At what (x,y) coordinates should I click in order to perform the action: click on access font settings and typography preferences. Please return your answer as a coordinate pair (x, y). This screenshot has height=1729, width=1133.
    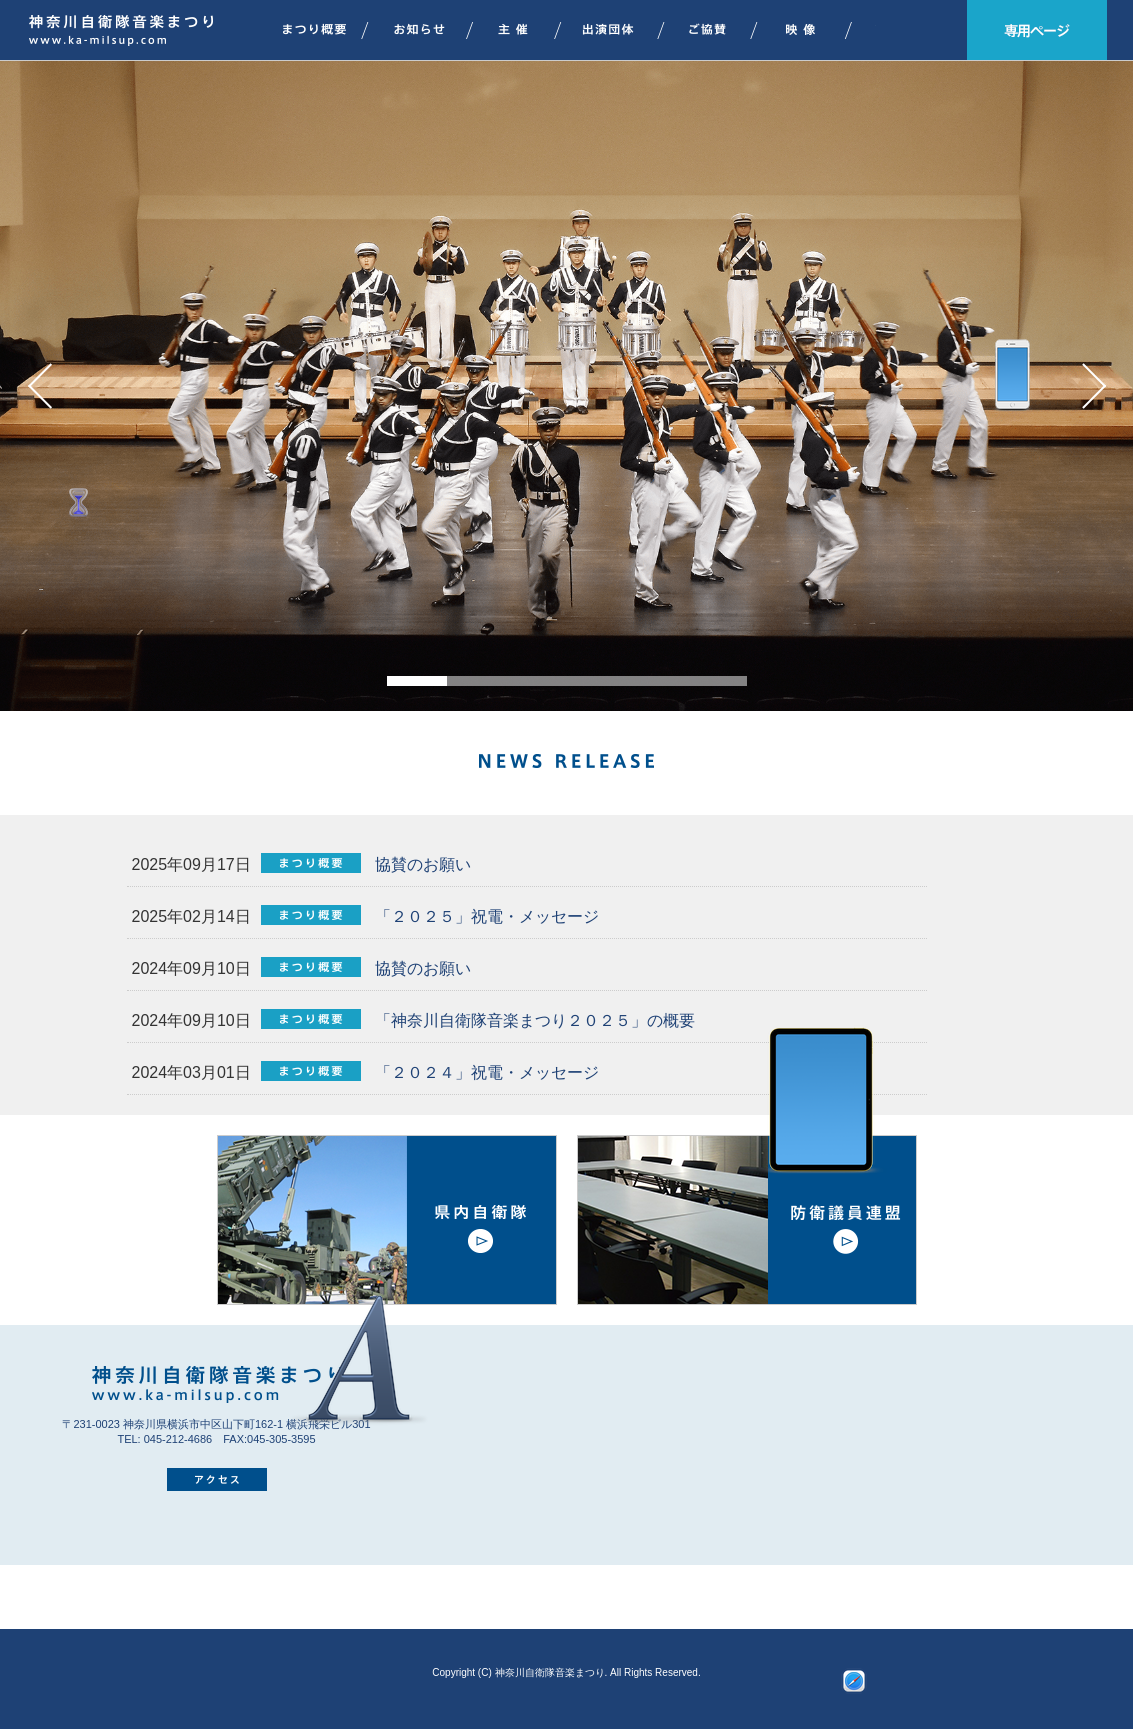
    Looking at the image, I should click on (356, 1354).